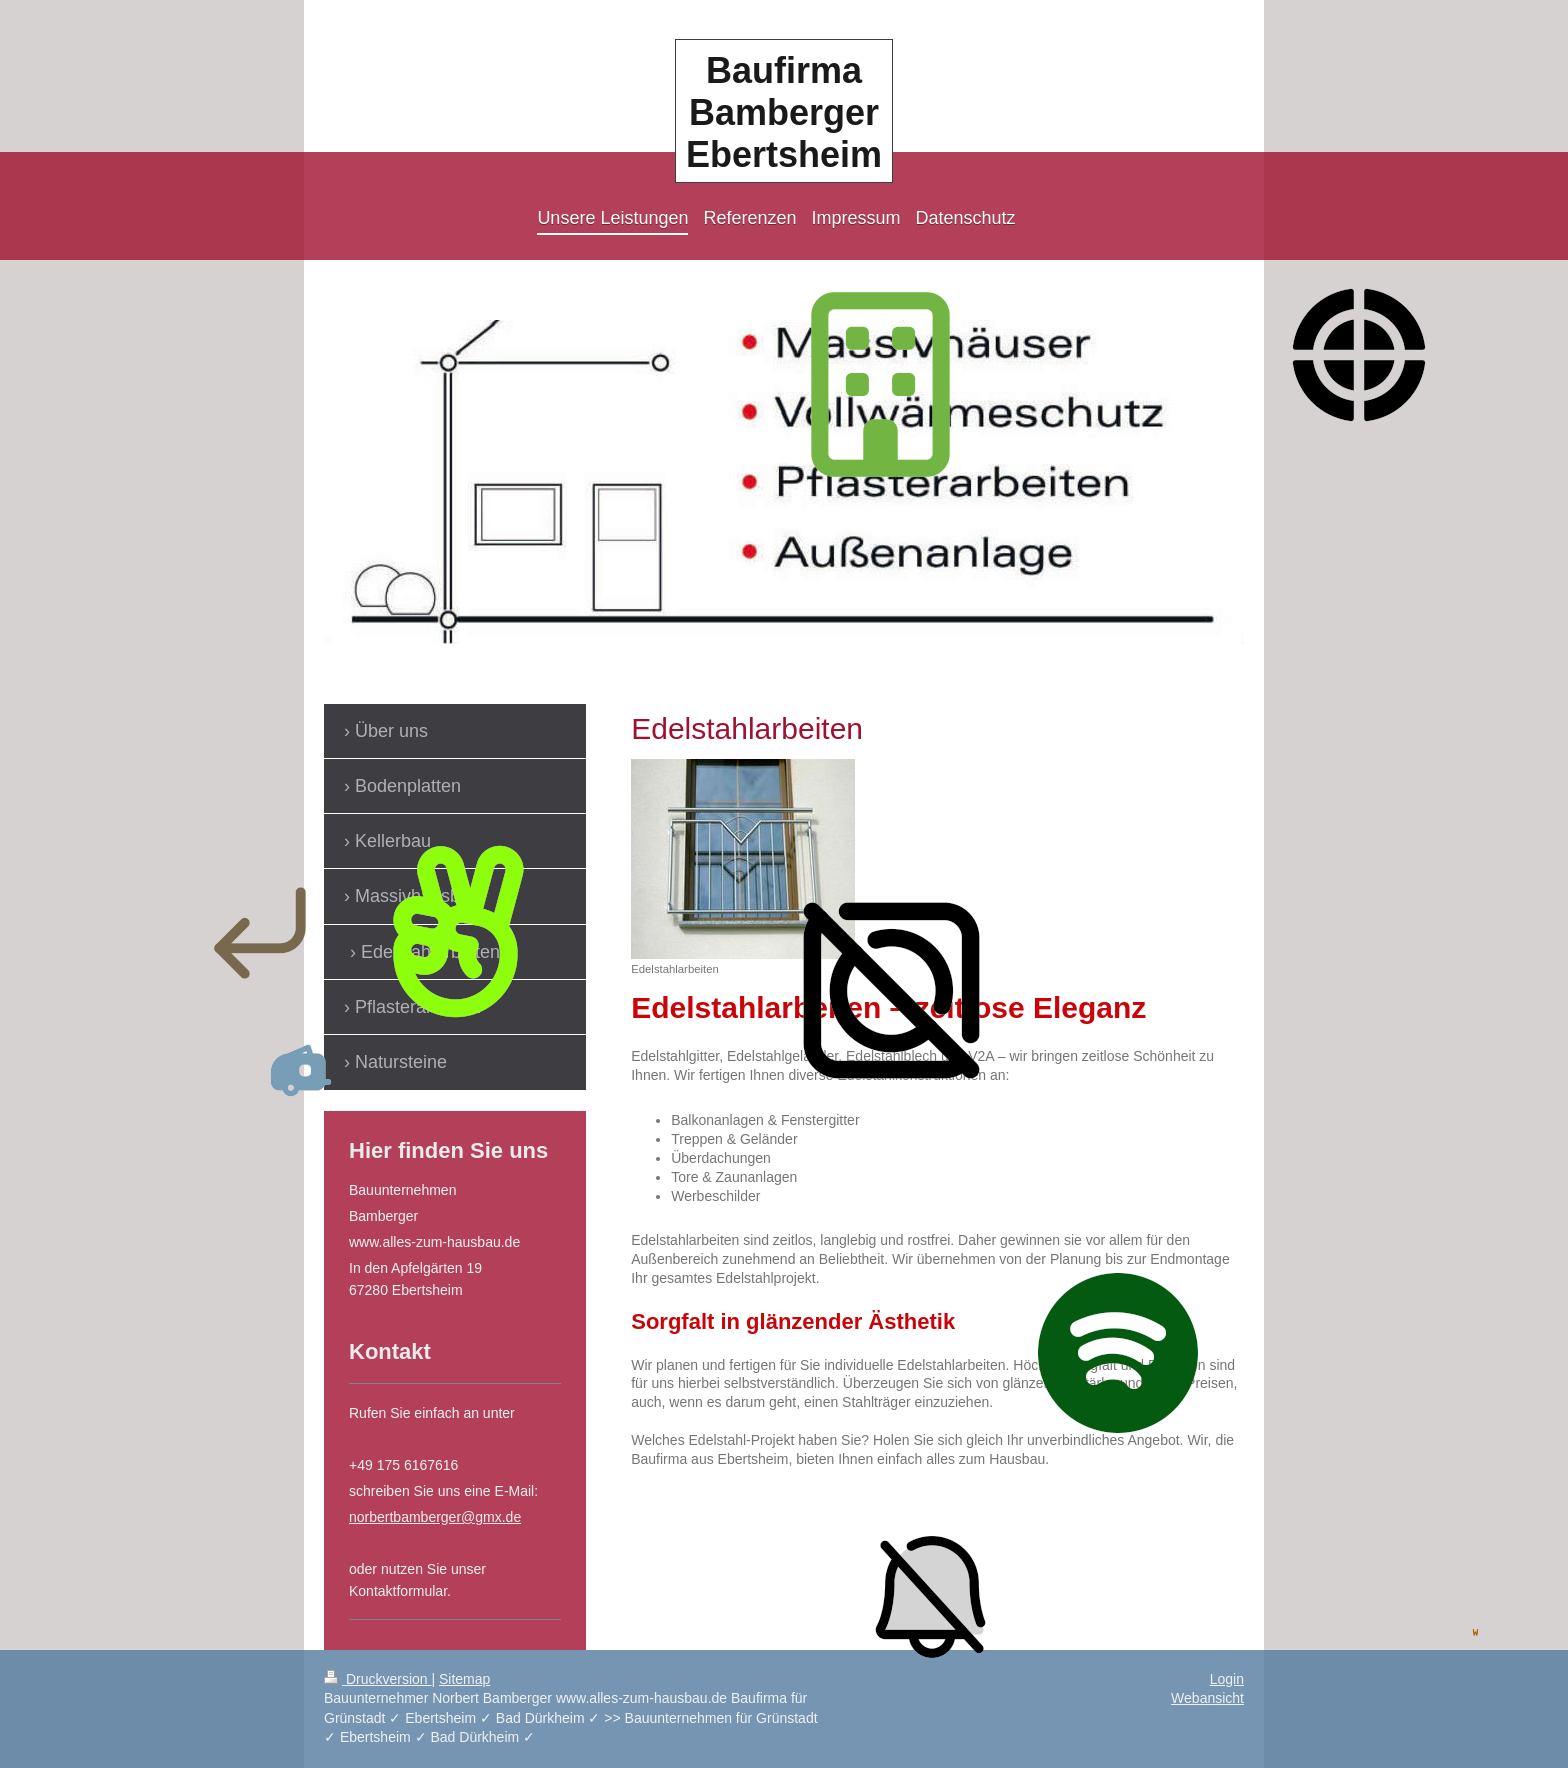 This screenshot has width=1568, height=1768. What do you see at coordinates (1118, 1353) in the screenshot?
I see `open Spotify app` at bounding box center [1118, 1353].